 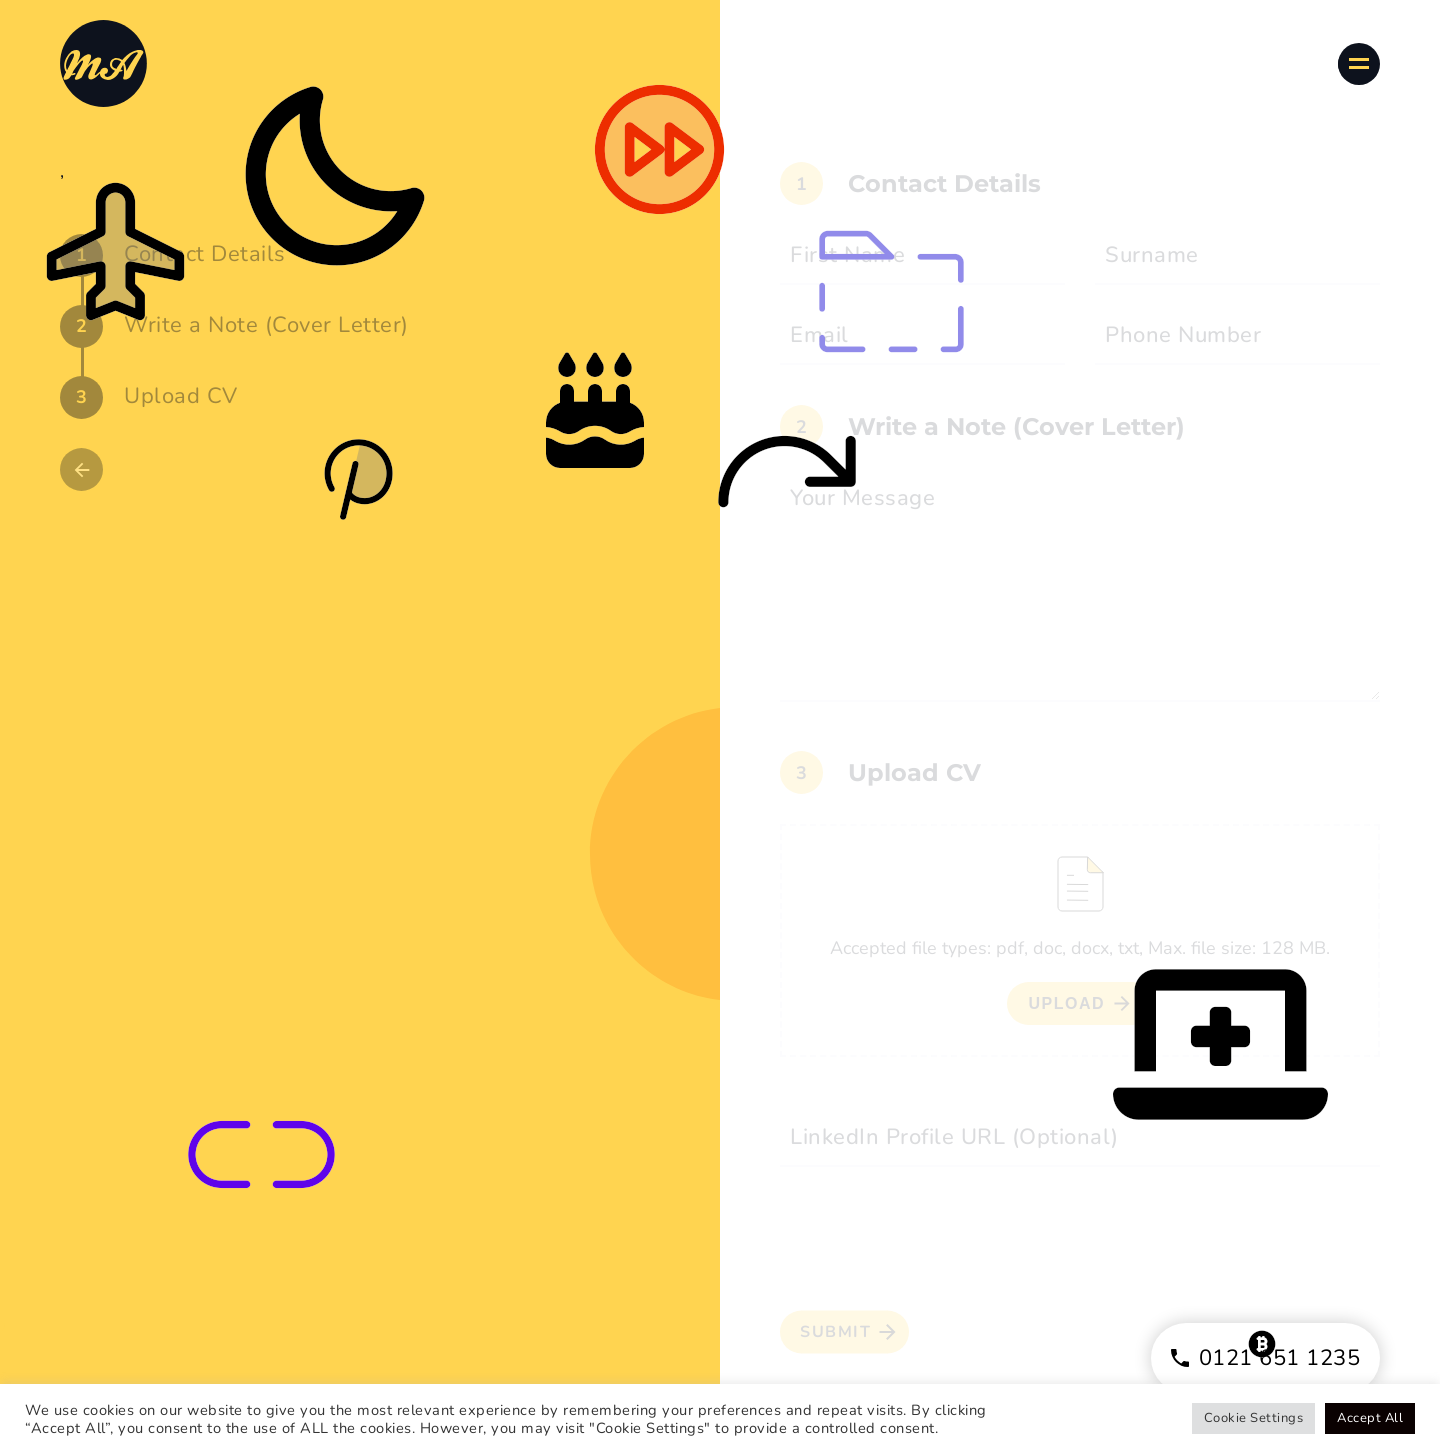 I want to click on redo last action, so click(x=784, y=466).